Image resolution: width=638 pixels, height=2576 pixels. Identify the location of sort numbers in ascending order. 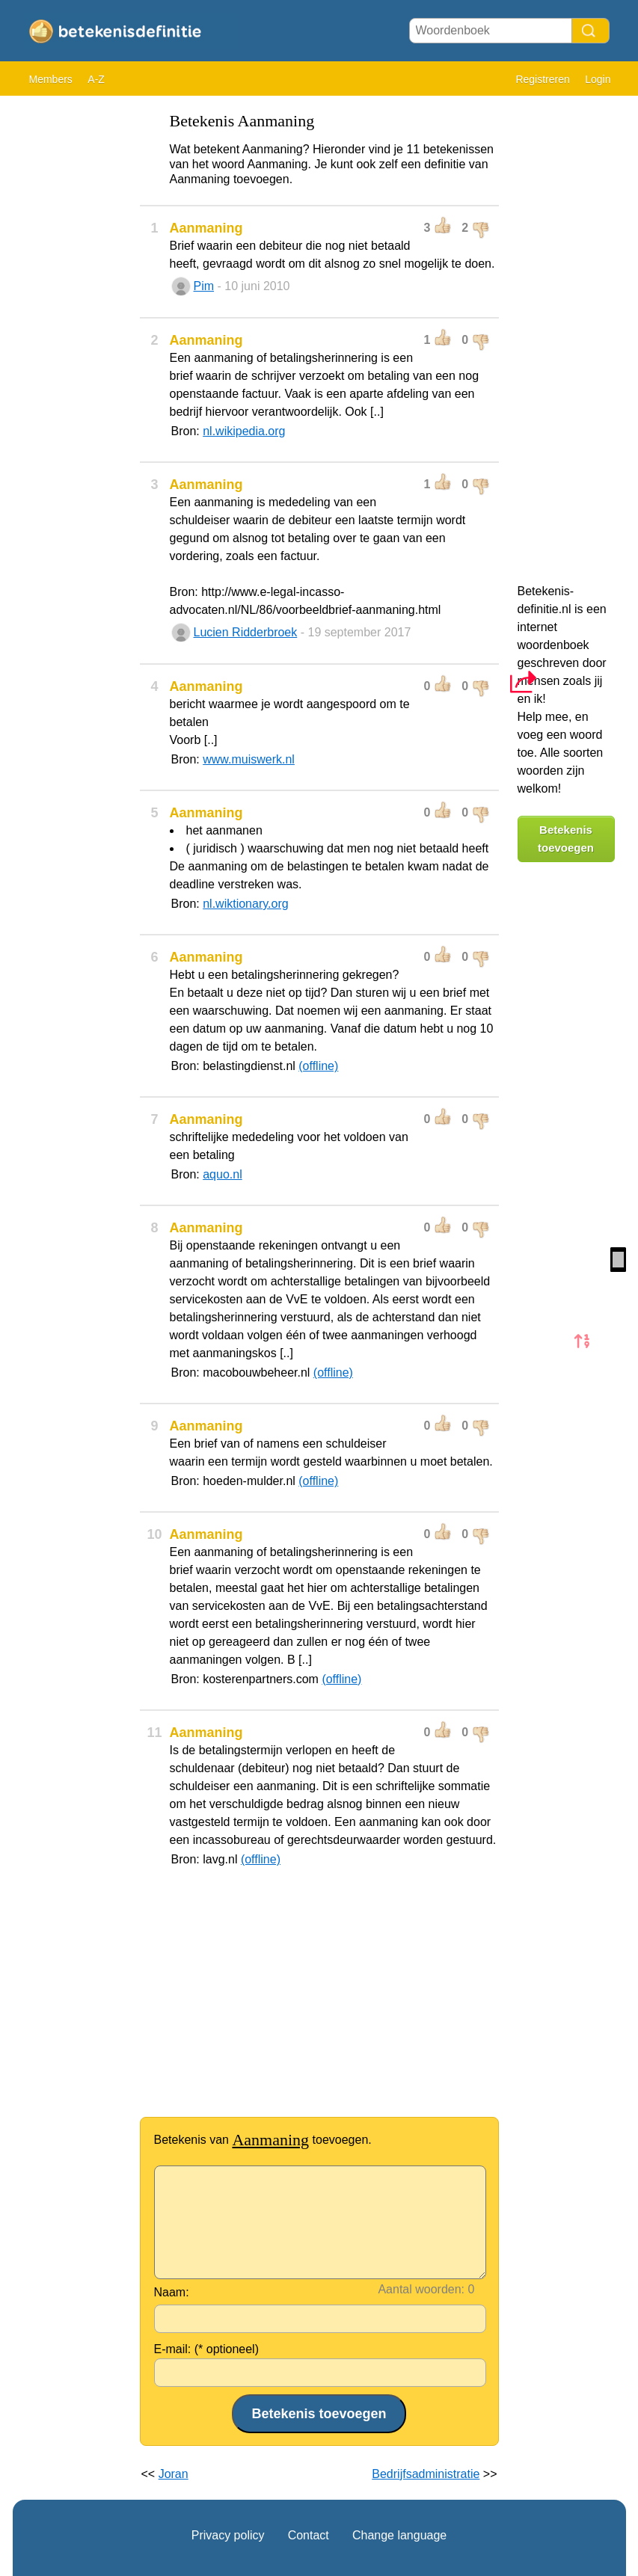
(582, 1341).